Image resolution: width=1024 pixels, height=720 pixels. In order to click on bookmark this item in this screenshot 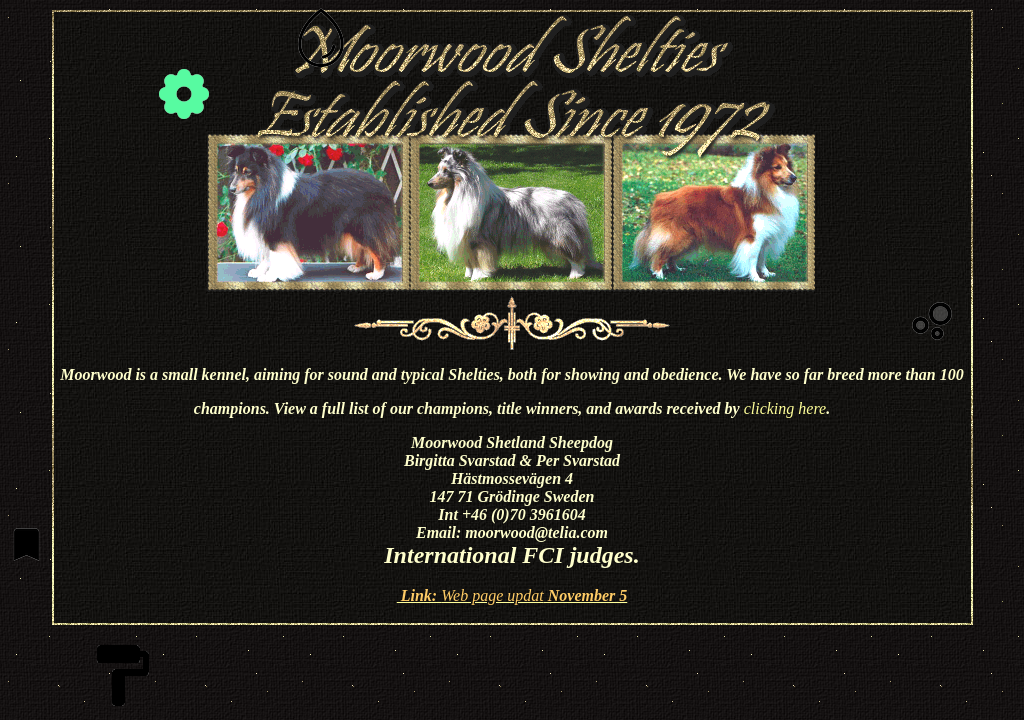, I will do `click(26, 544)`.